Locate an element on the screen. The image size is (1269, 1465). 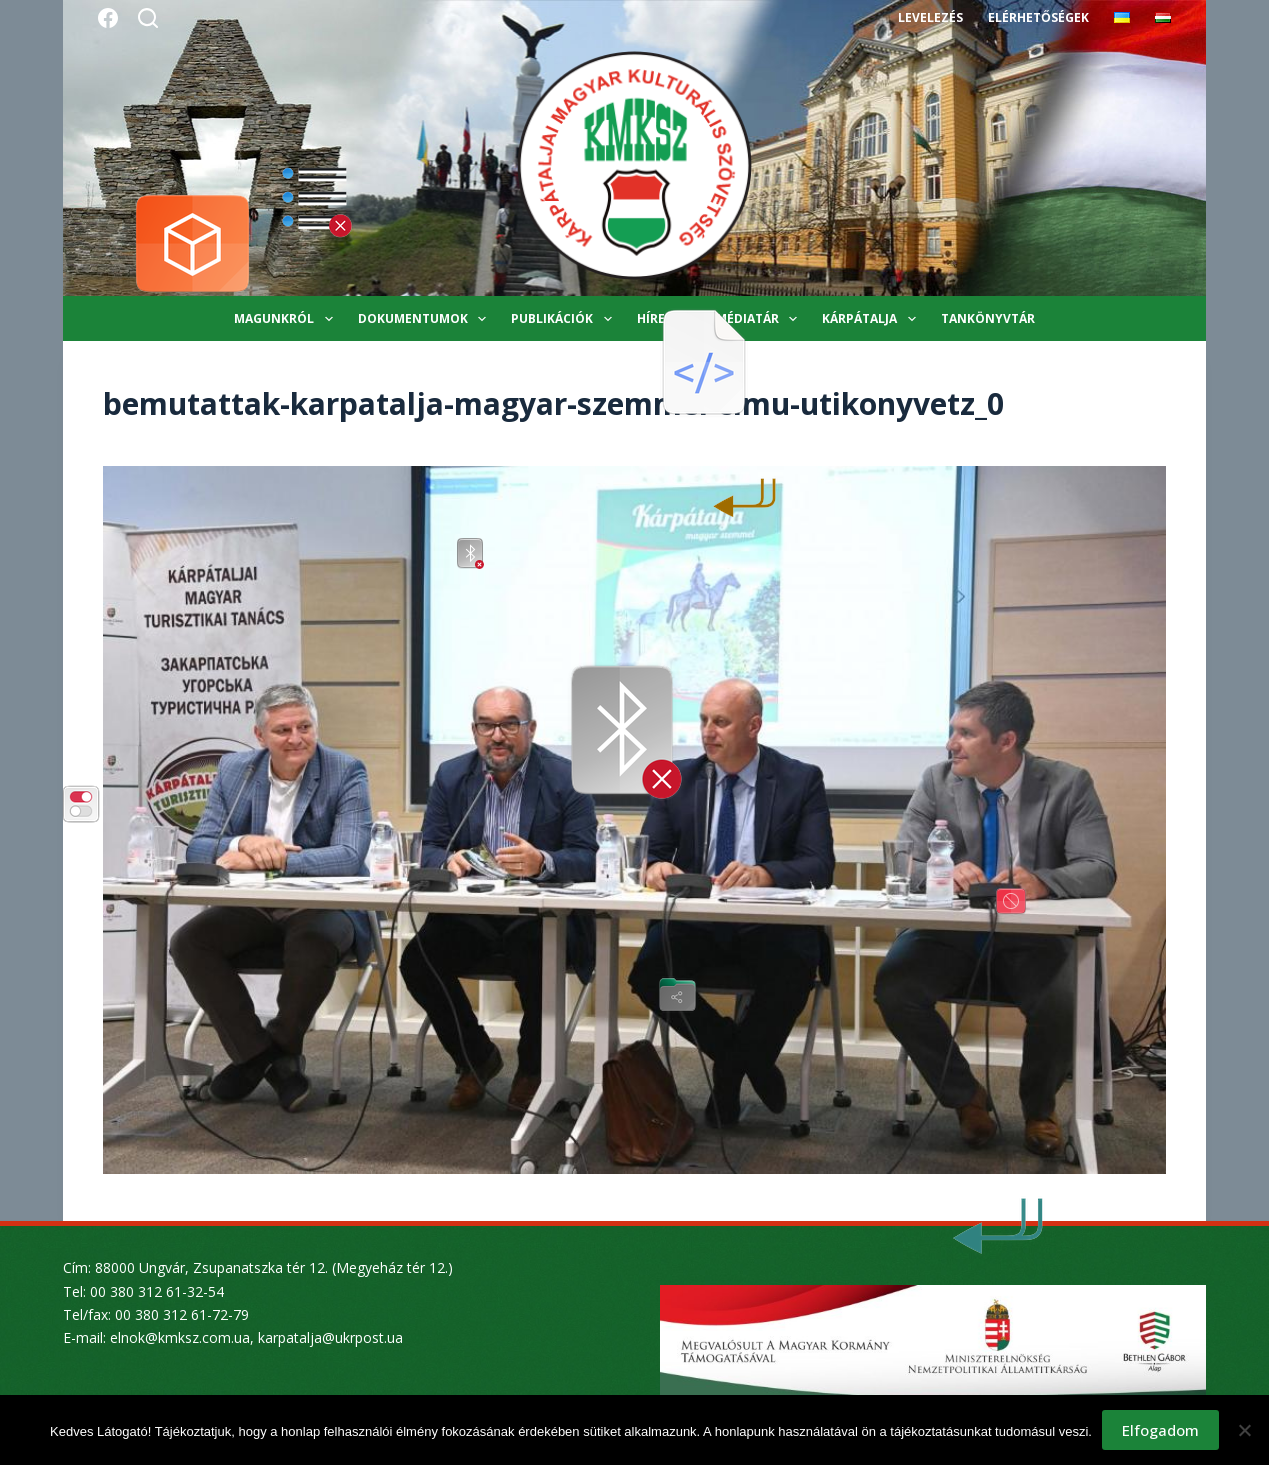
access your public shared folder is located at coordinates (677, 994).